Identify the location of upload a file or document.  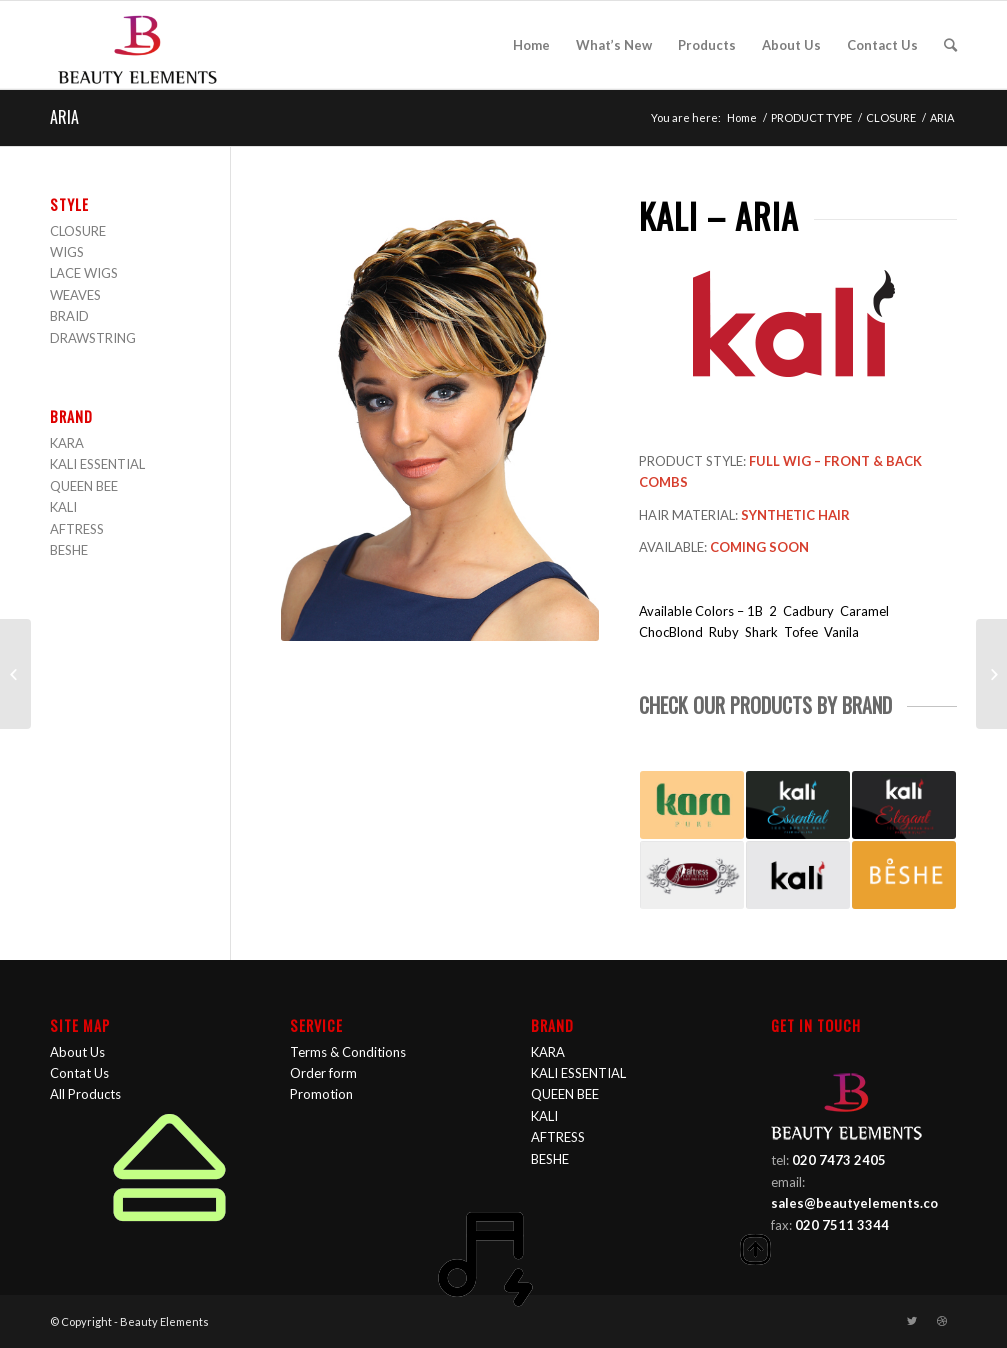
(755, 1249).